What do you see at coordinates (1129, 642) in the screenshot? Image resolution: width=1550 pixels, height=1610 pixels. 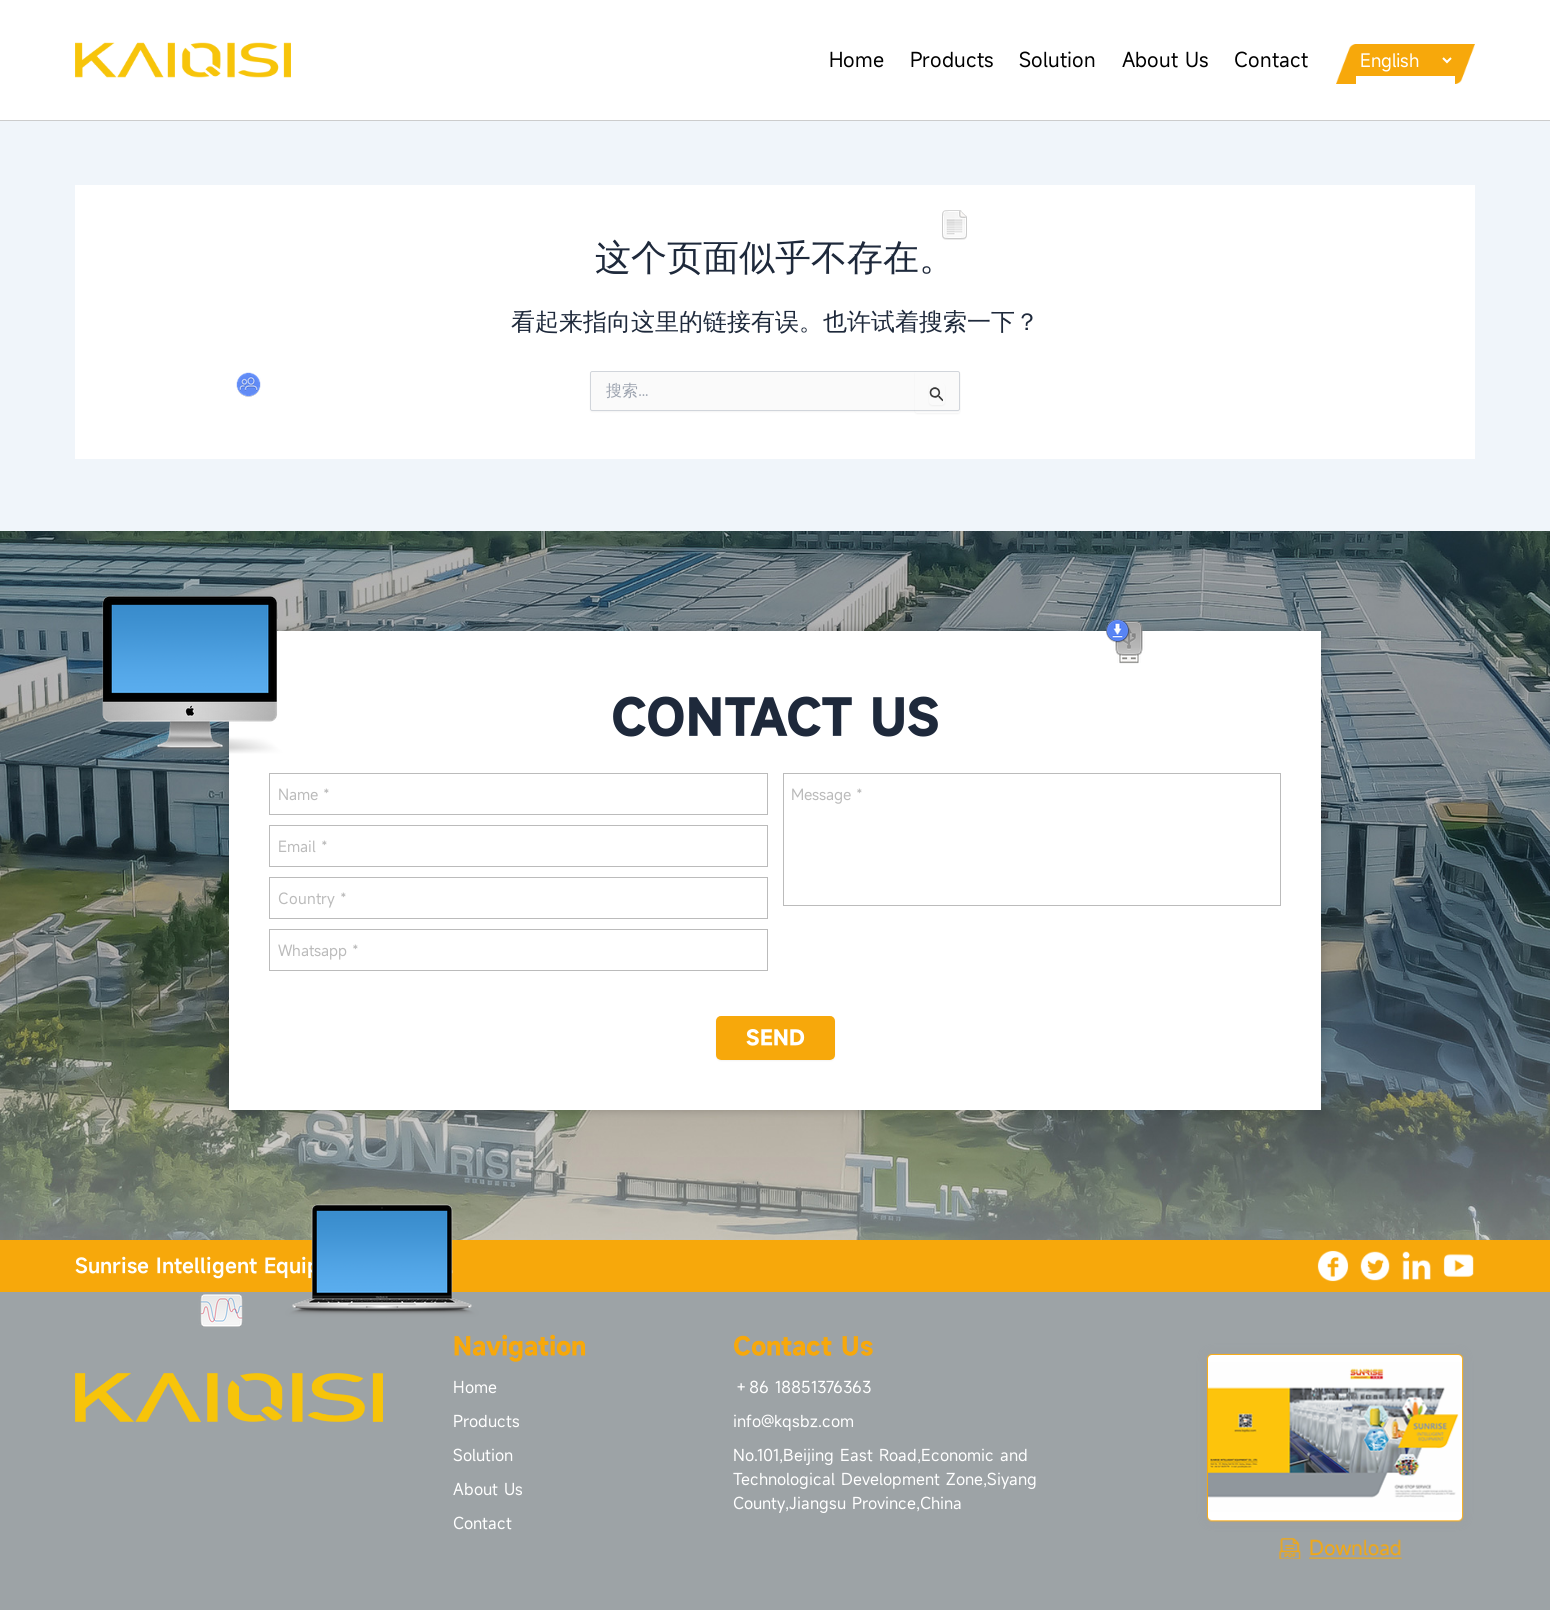 I see `create a bootable USB drive` at bounding box center [1129, 642].